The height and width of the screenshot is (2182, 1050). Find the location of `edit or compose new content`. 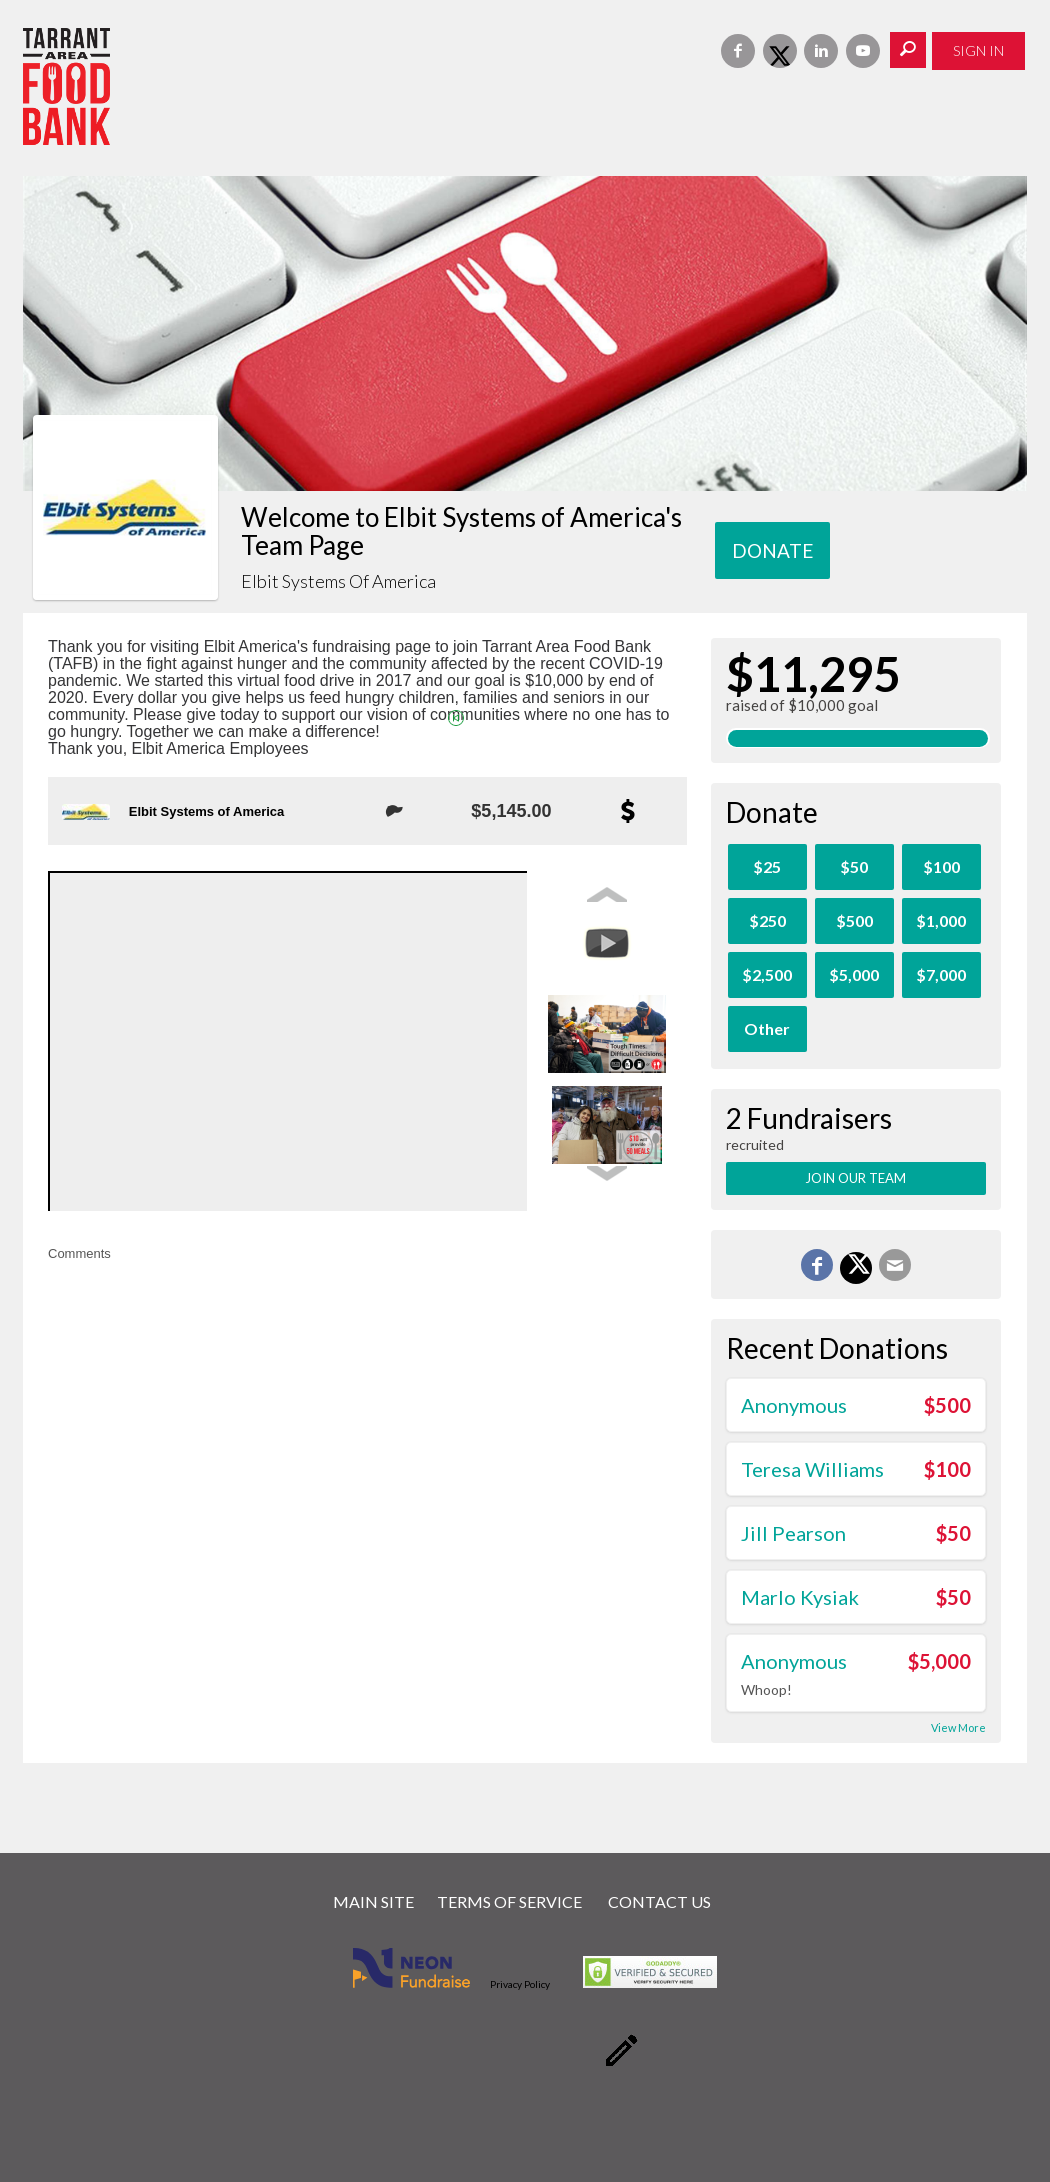

edit or compose new content is located at coordinates (622, 2050).